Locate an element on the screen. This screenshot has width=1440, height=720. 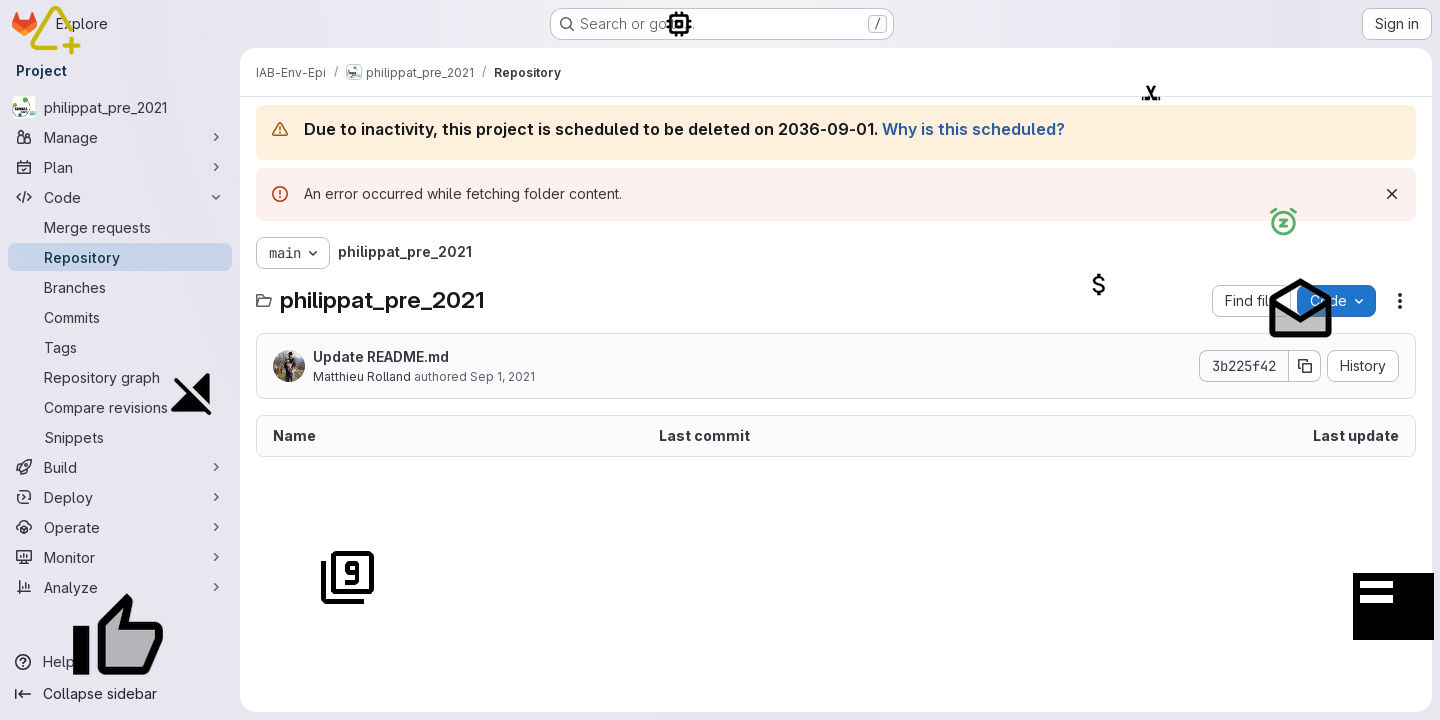
indicates no cellular signal or mobile data unavailable is located at coordinates (191, 393).